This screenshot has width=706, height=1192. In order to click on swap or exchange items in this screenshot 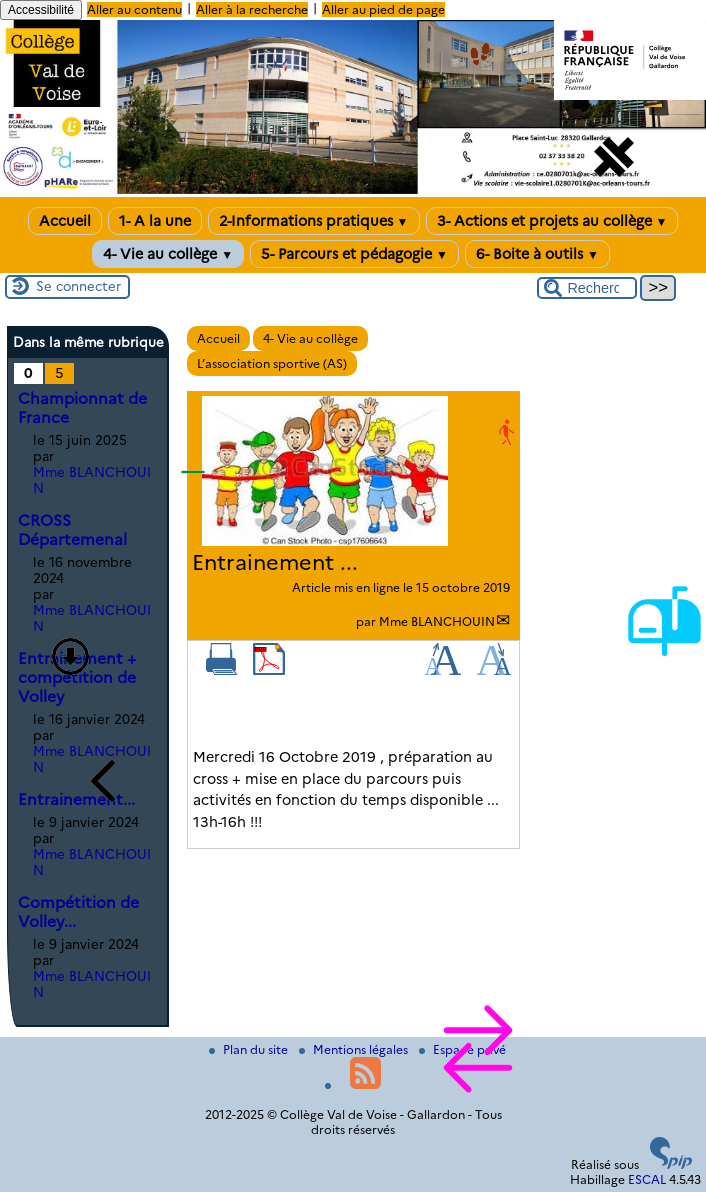, I will do `click(478, 1049)`.